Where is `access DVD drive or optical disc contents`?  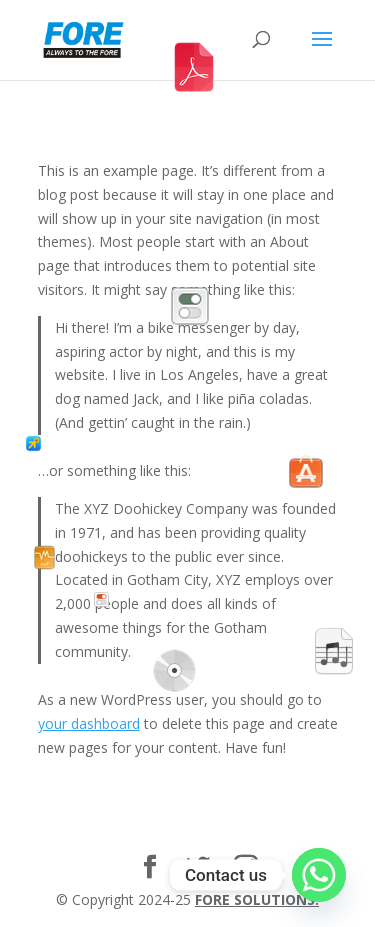 access DVD drive or optical disc contents is located at coordinates (174, 670).